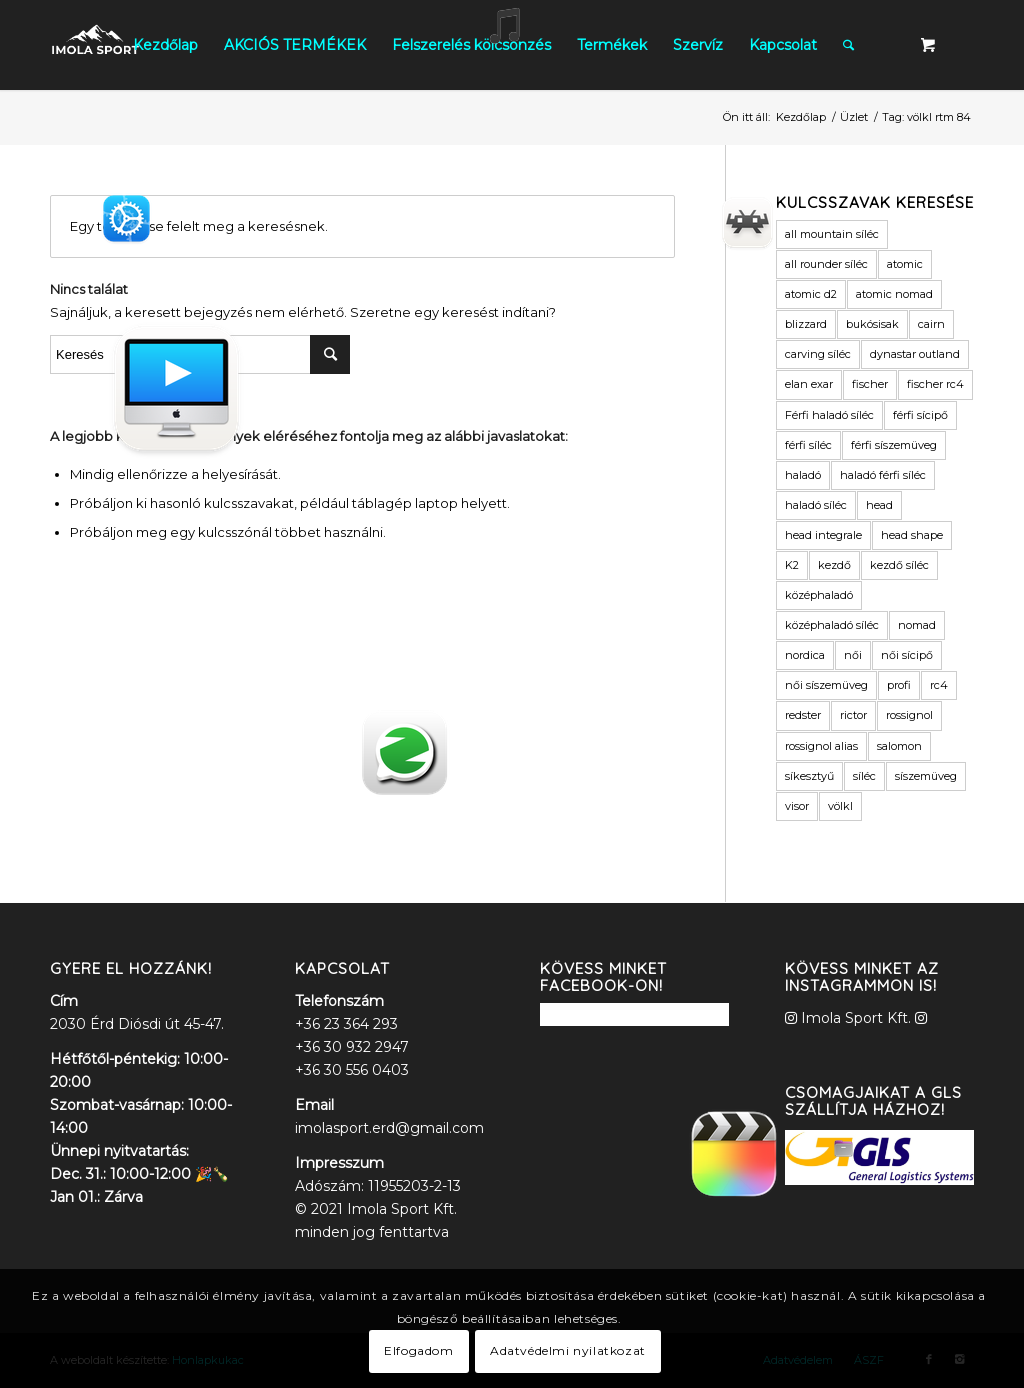  What do you see at coordinates (505, 27) in the screenshot?
I see `open the music app` at bounding box center [505, 27].